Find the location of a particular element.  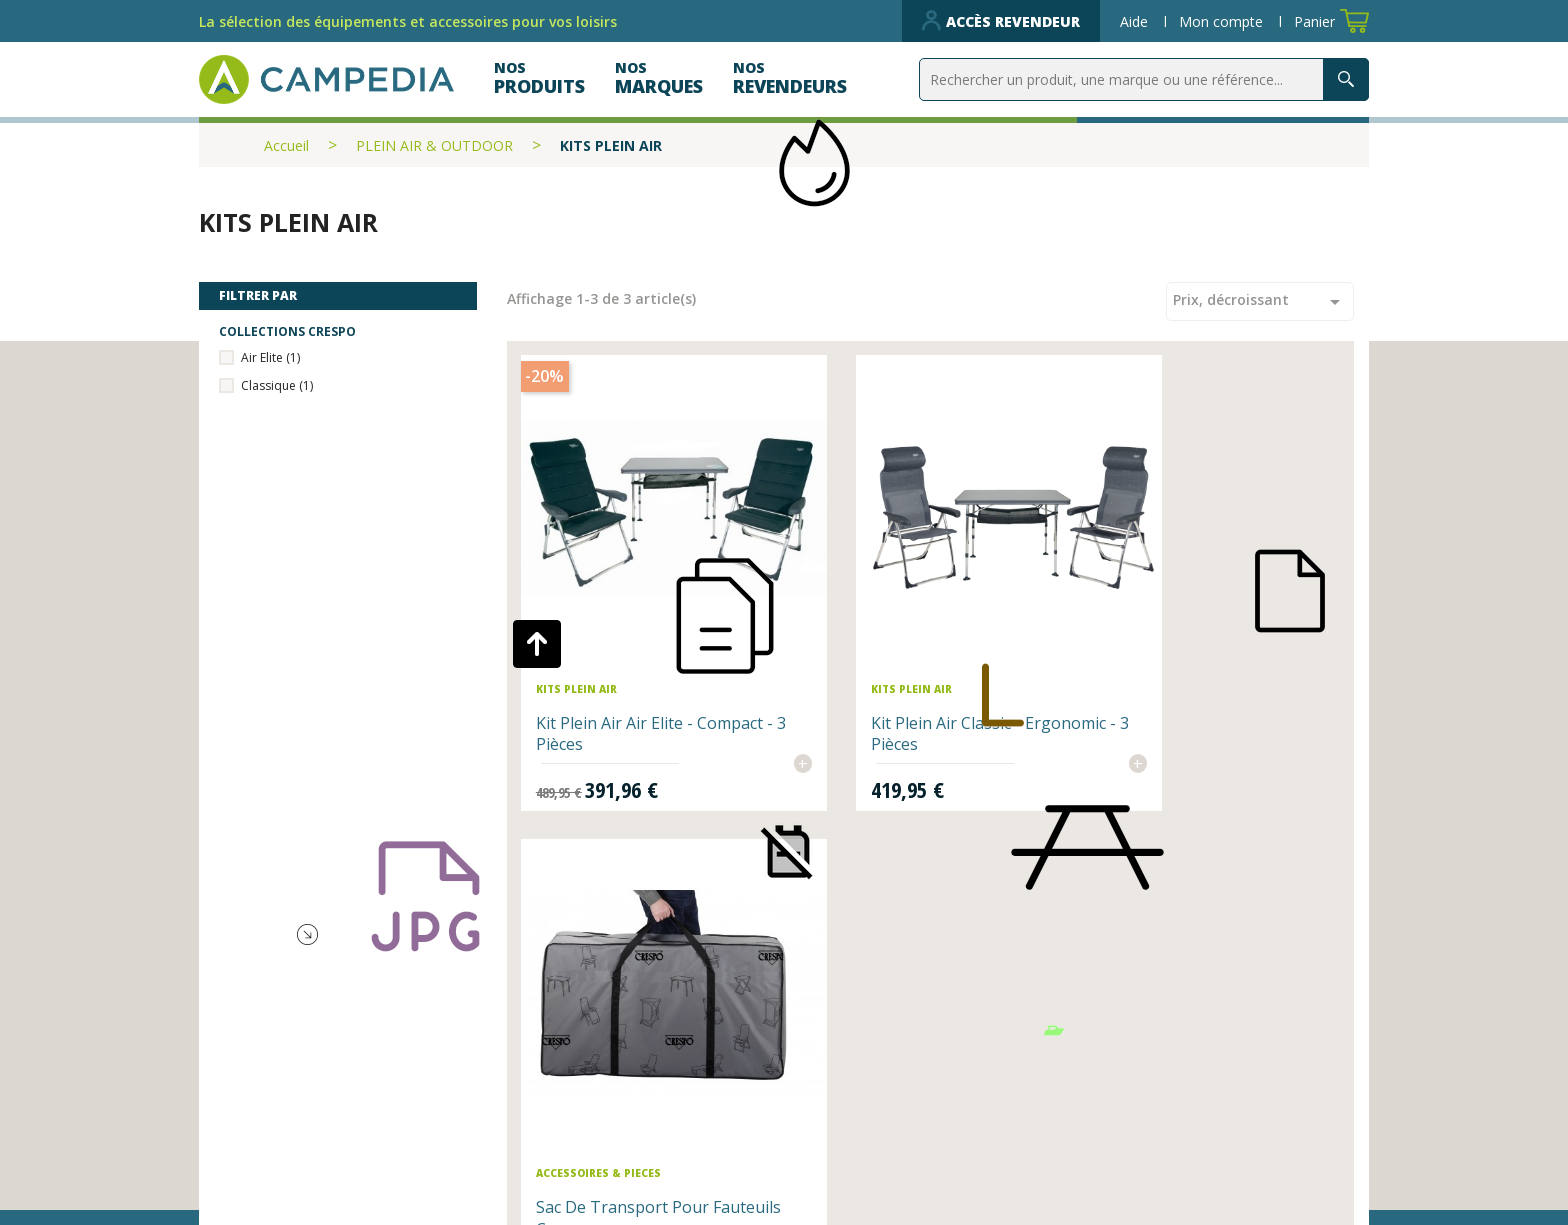

navigate to the next item diagonally is located at coordinates (307, 934).